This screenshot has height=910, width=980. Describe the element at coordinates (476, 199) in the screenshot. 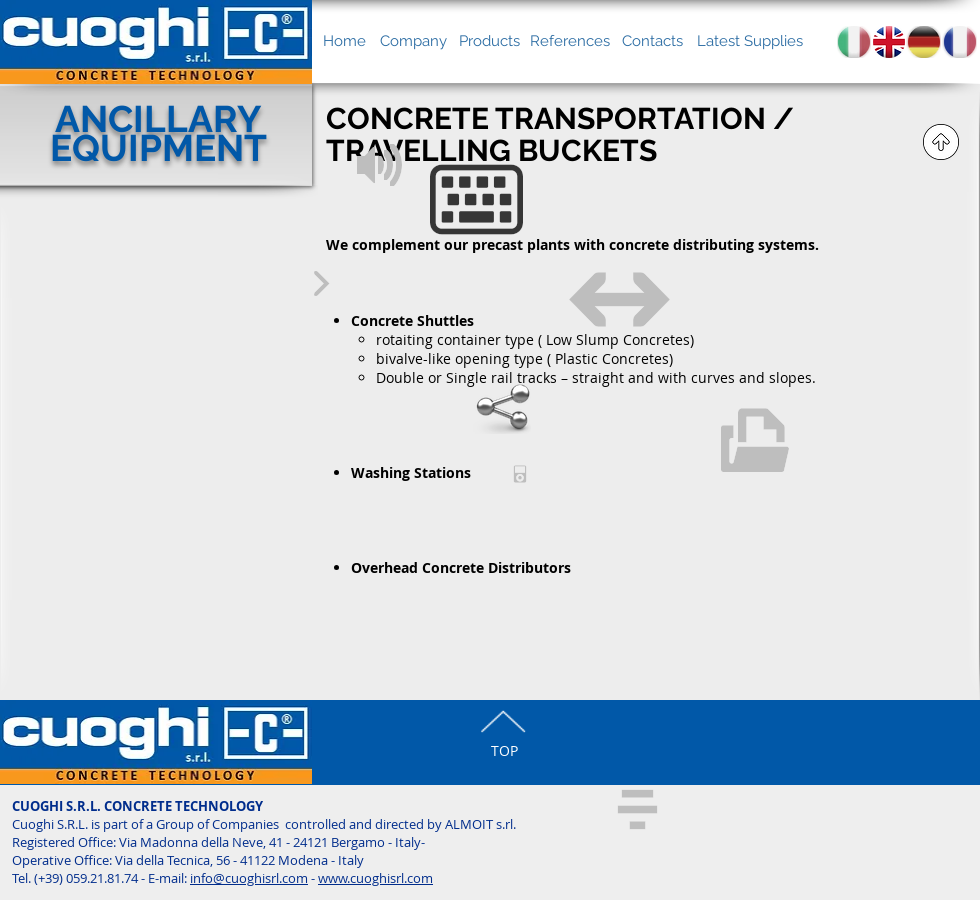

I see `open keyboard settings` at that location.